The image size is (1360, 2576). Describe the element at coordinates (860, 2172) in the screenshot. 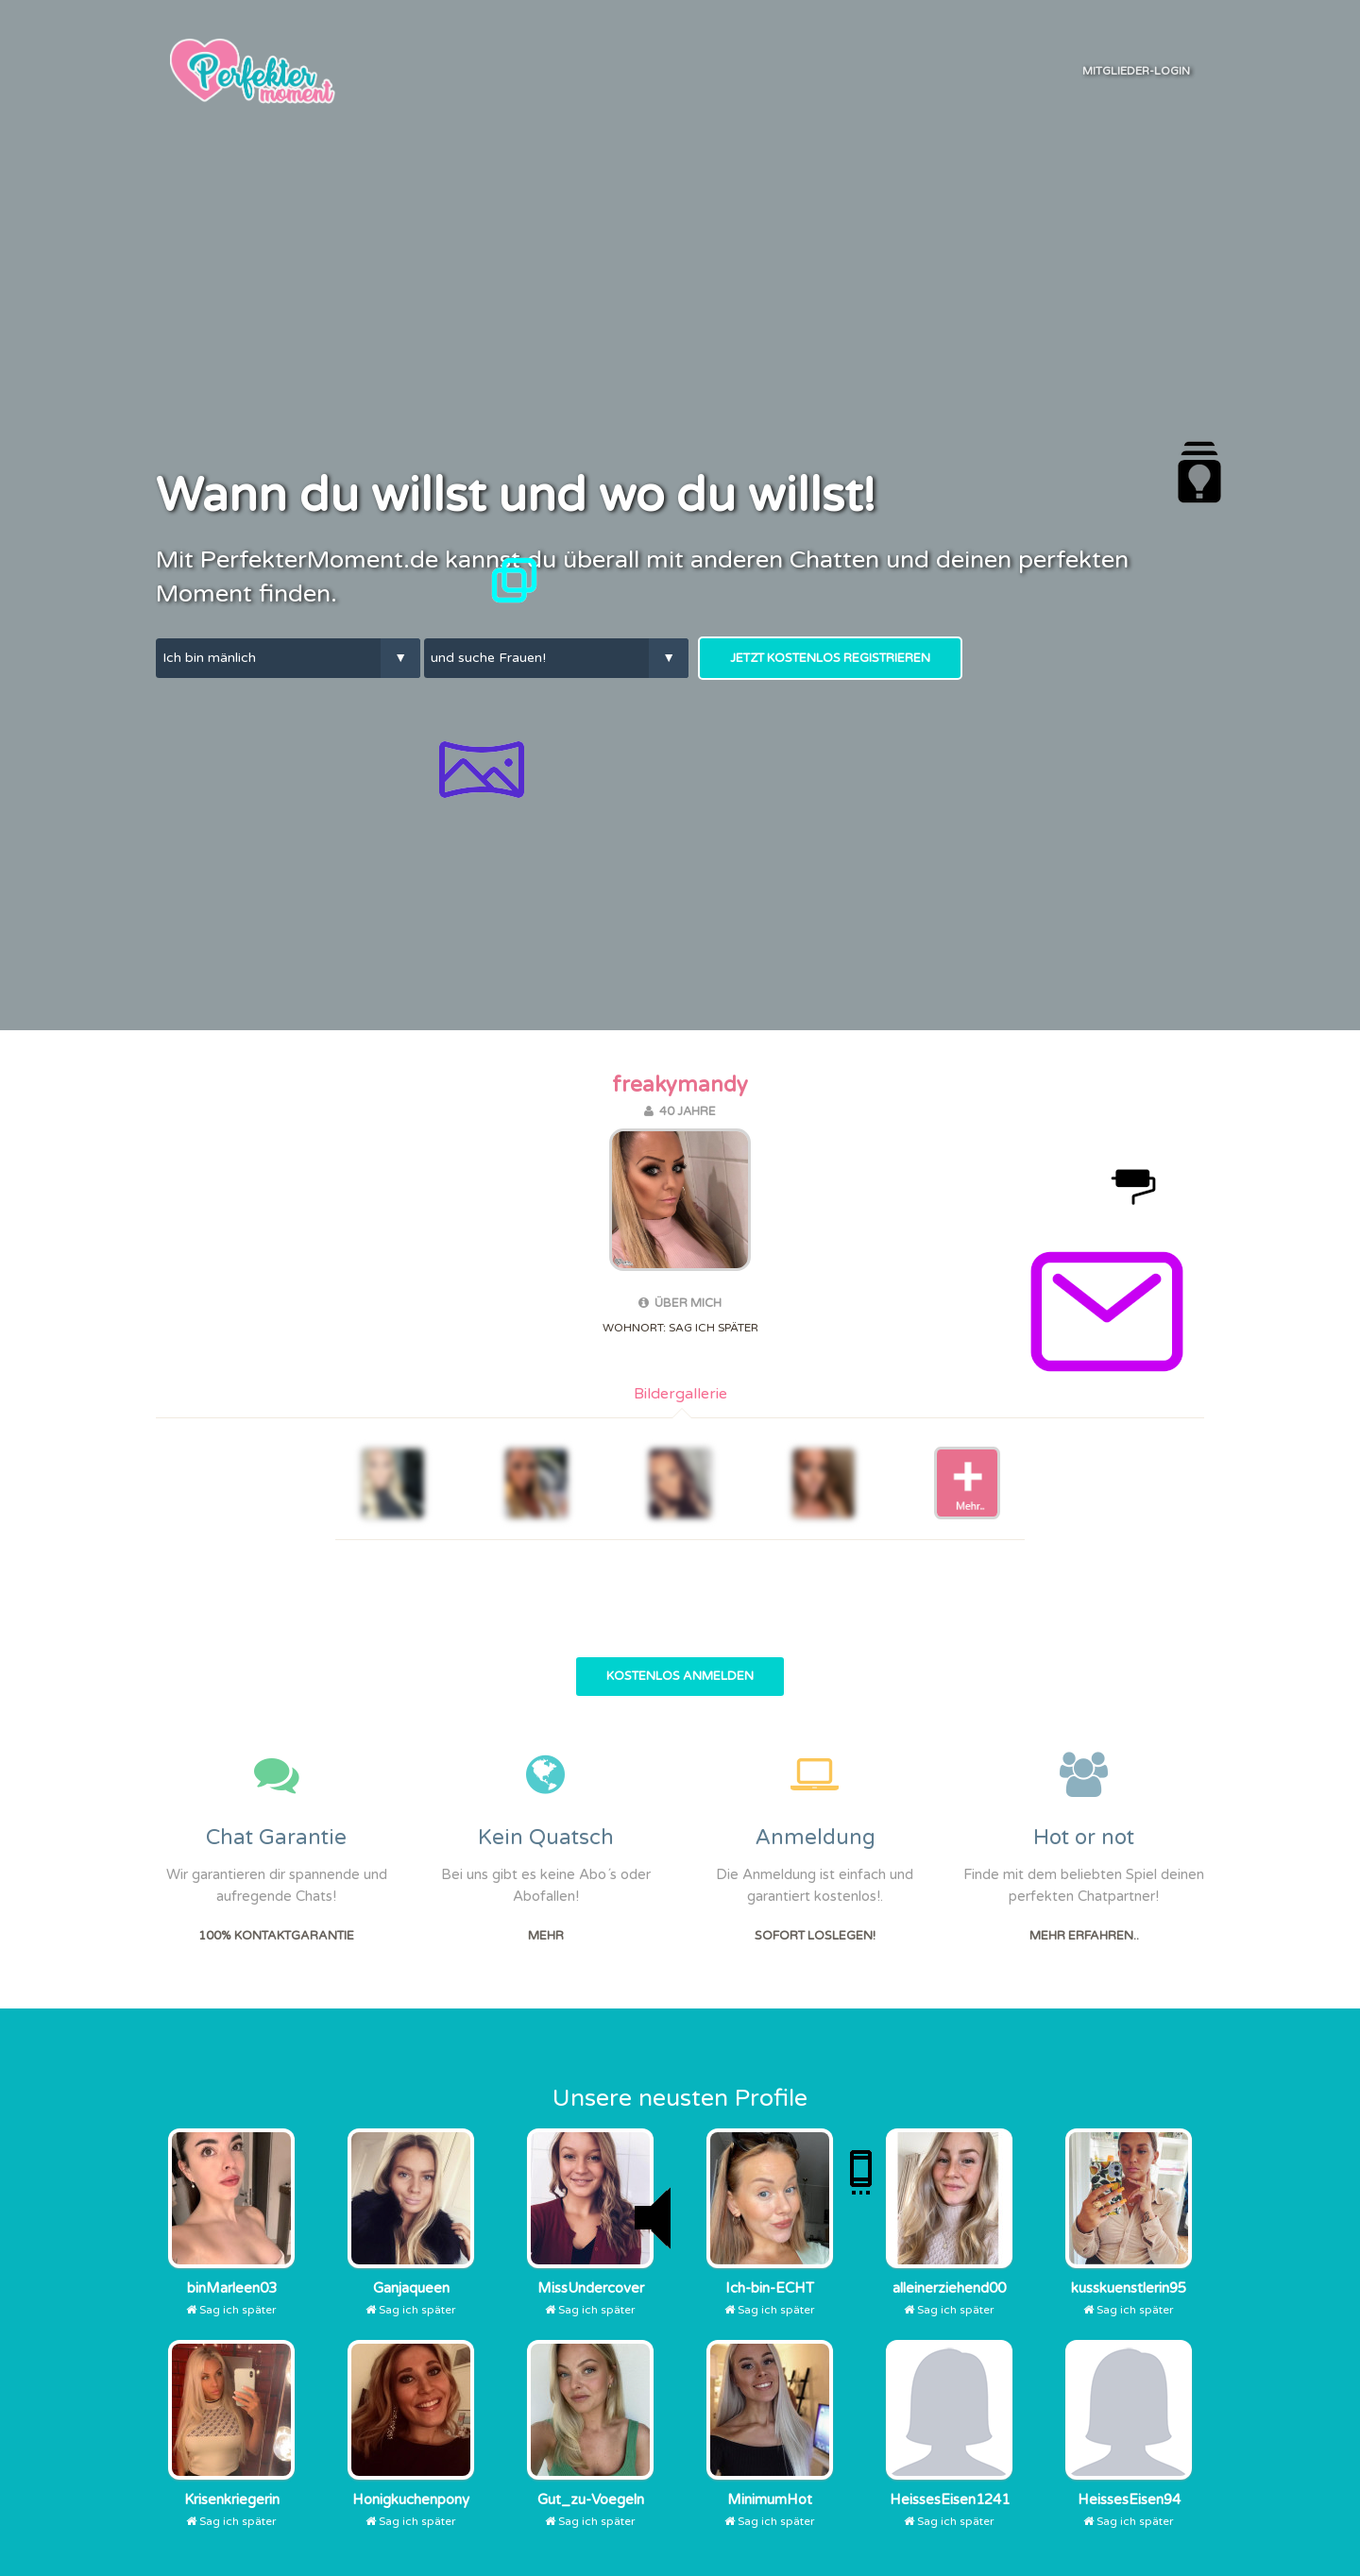

I see `access mobile device settings` at that location.